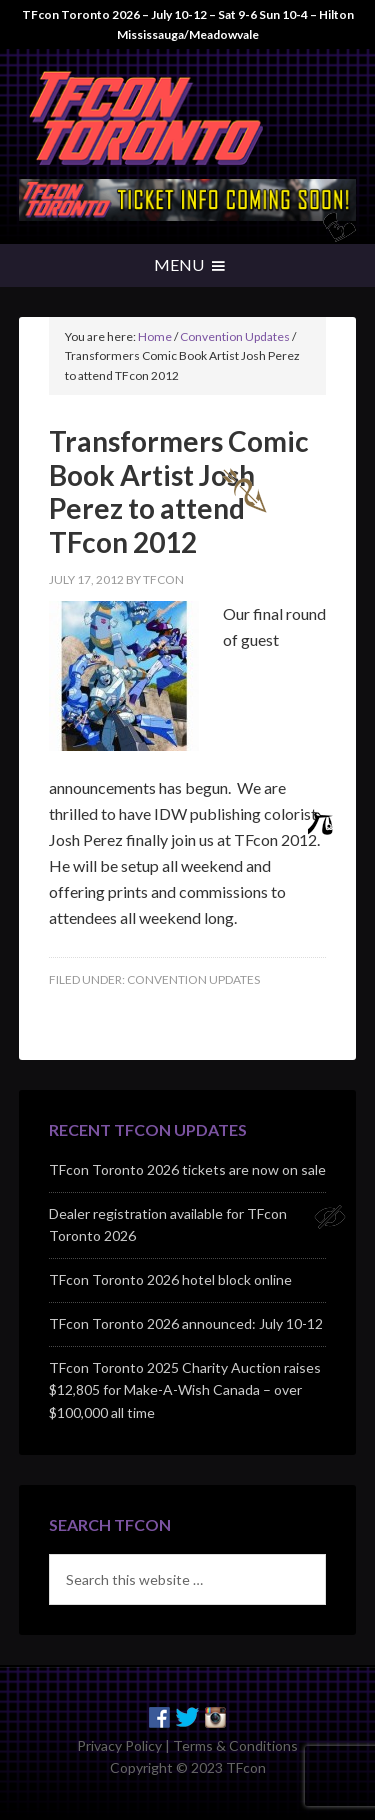  Describe the element at coordinates (339, 226) in the screenshot. I see `indicates walking or movement ability` at that location.